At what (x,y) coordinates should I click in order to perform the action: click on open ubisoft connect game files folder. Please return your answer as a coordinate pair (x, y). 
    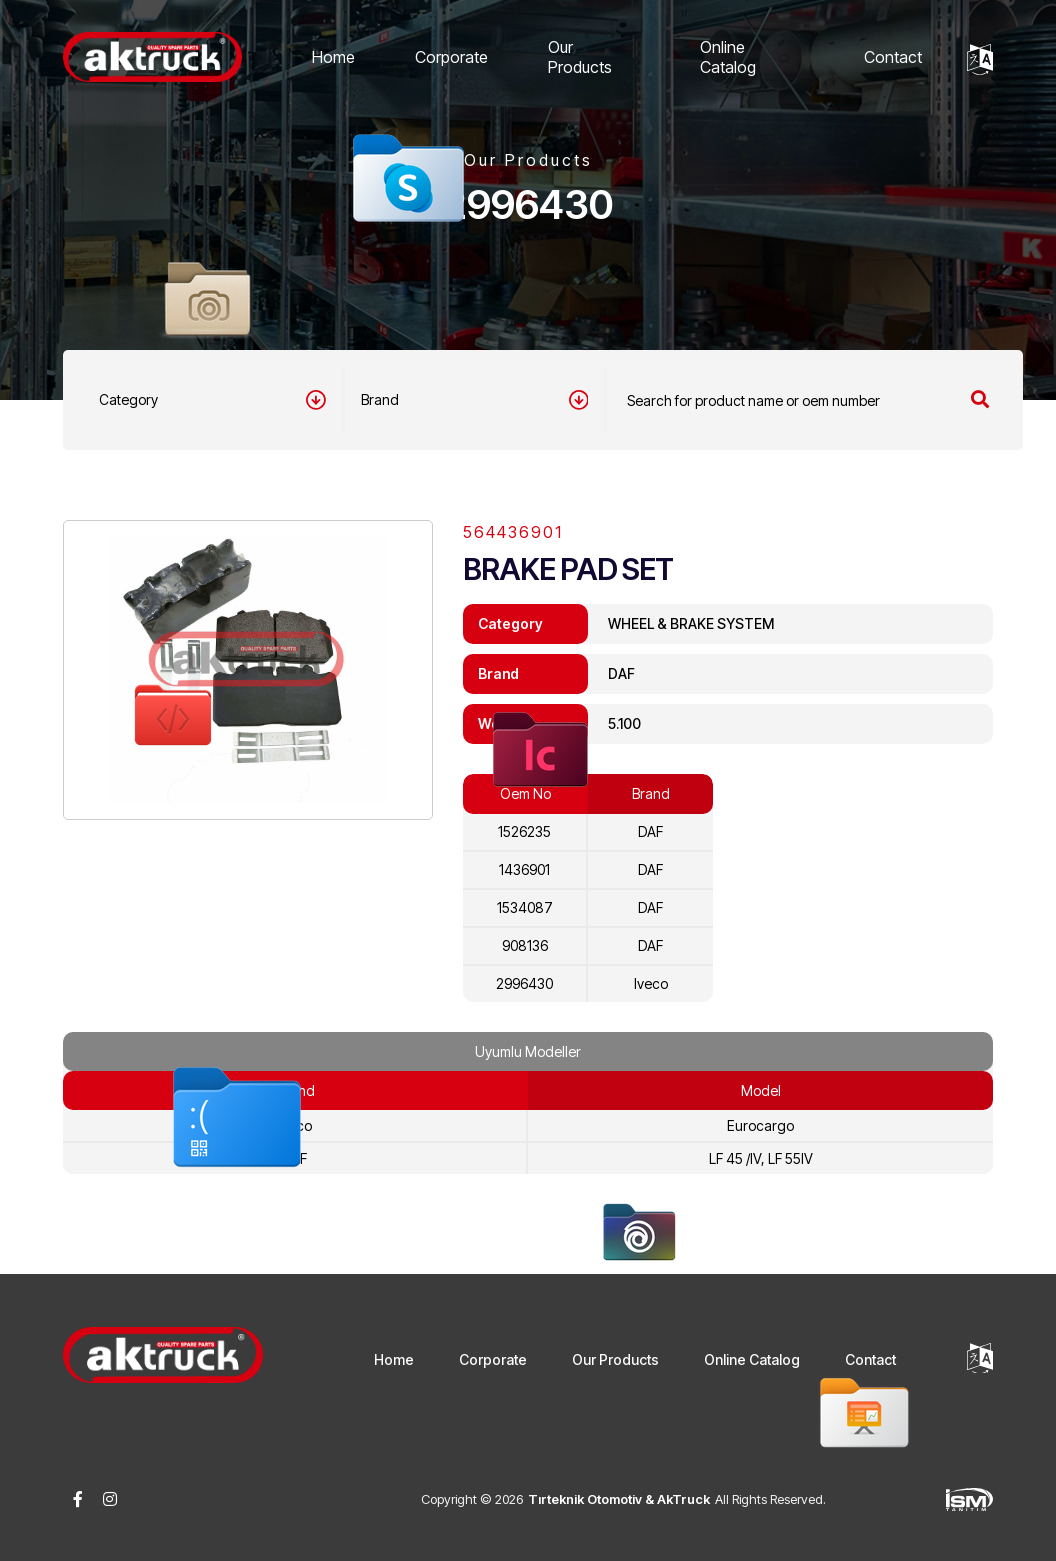
    Looking at the image, I should click on (639, 1234).